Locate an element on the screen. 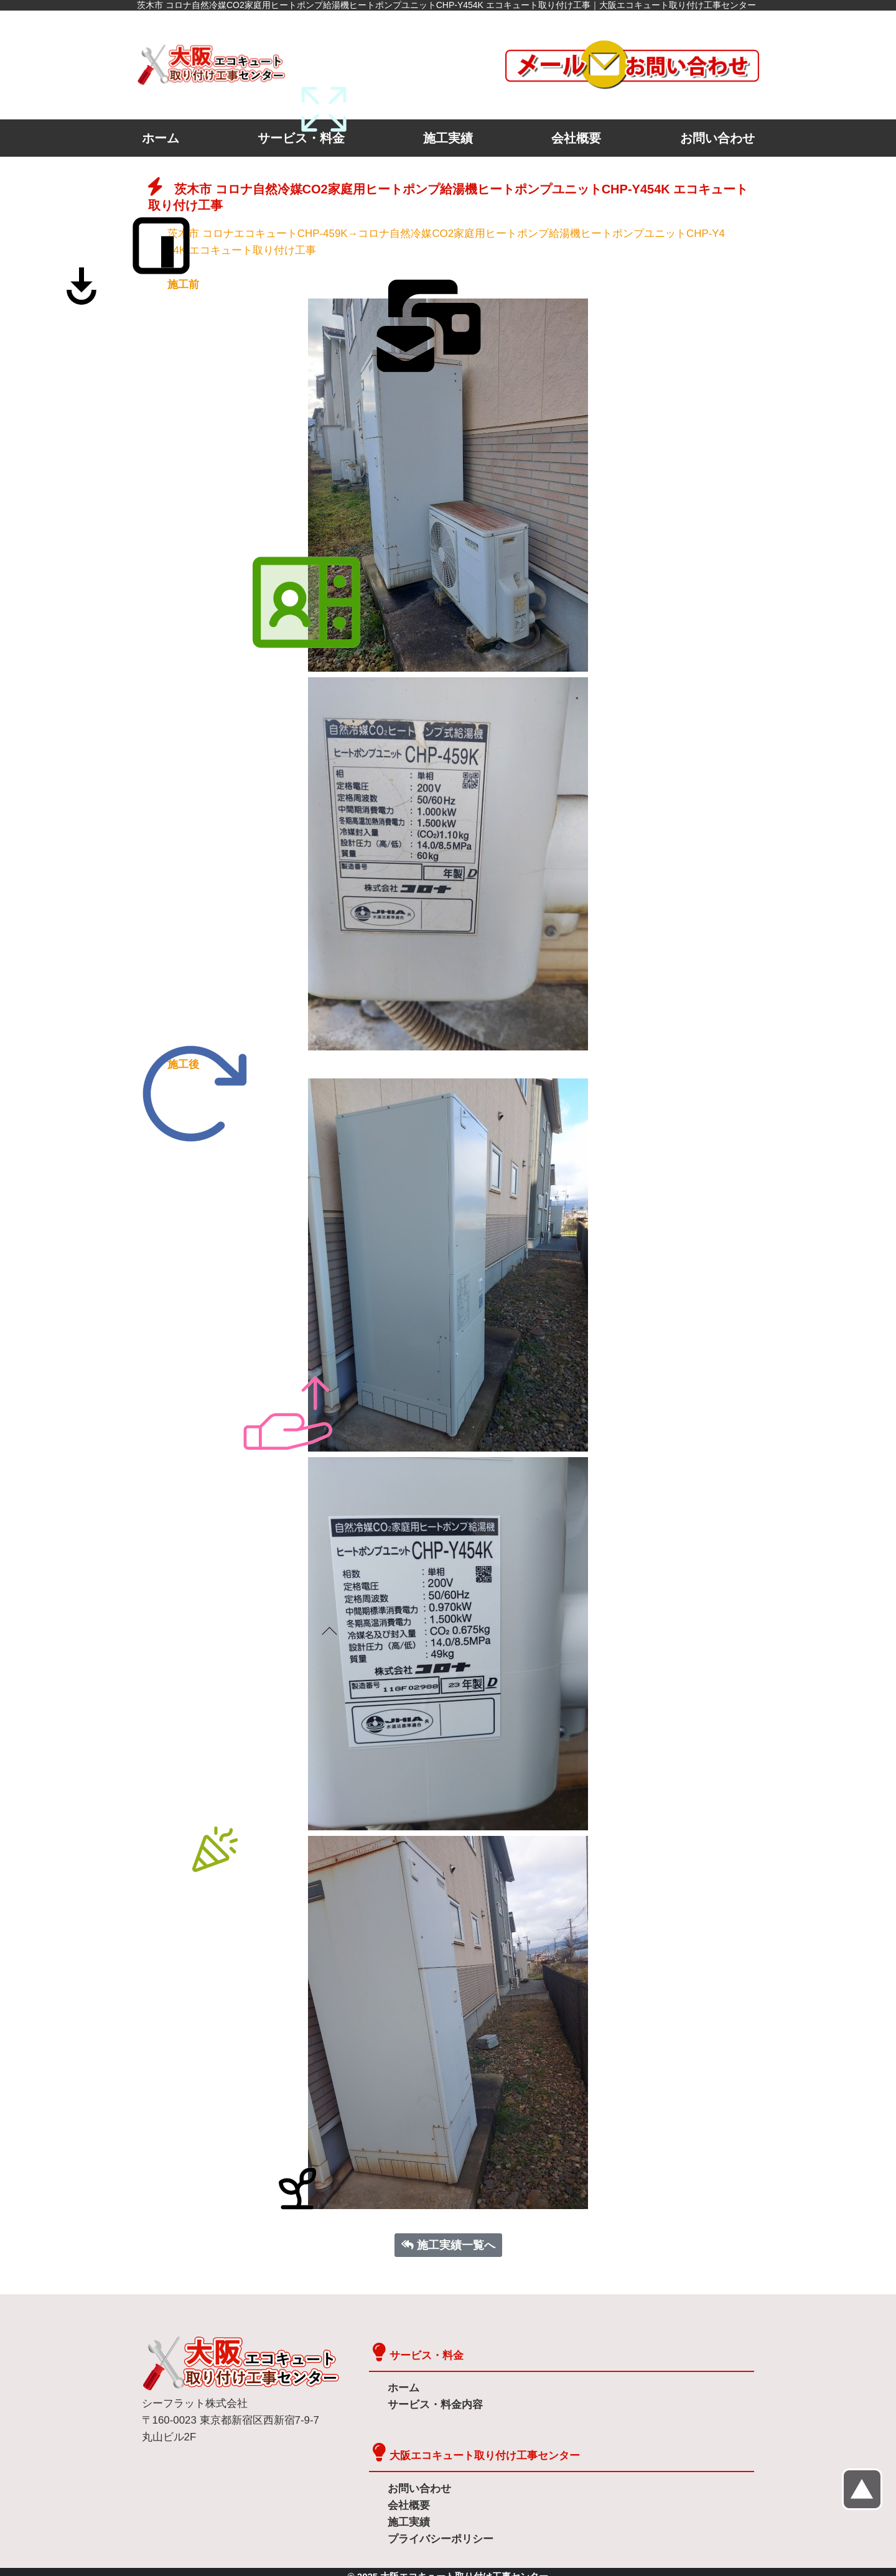 Image resolution: width=896 pixels, height=2576 pixels. refresh or reload content is located at coordinates (190, 1093).